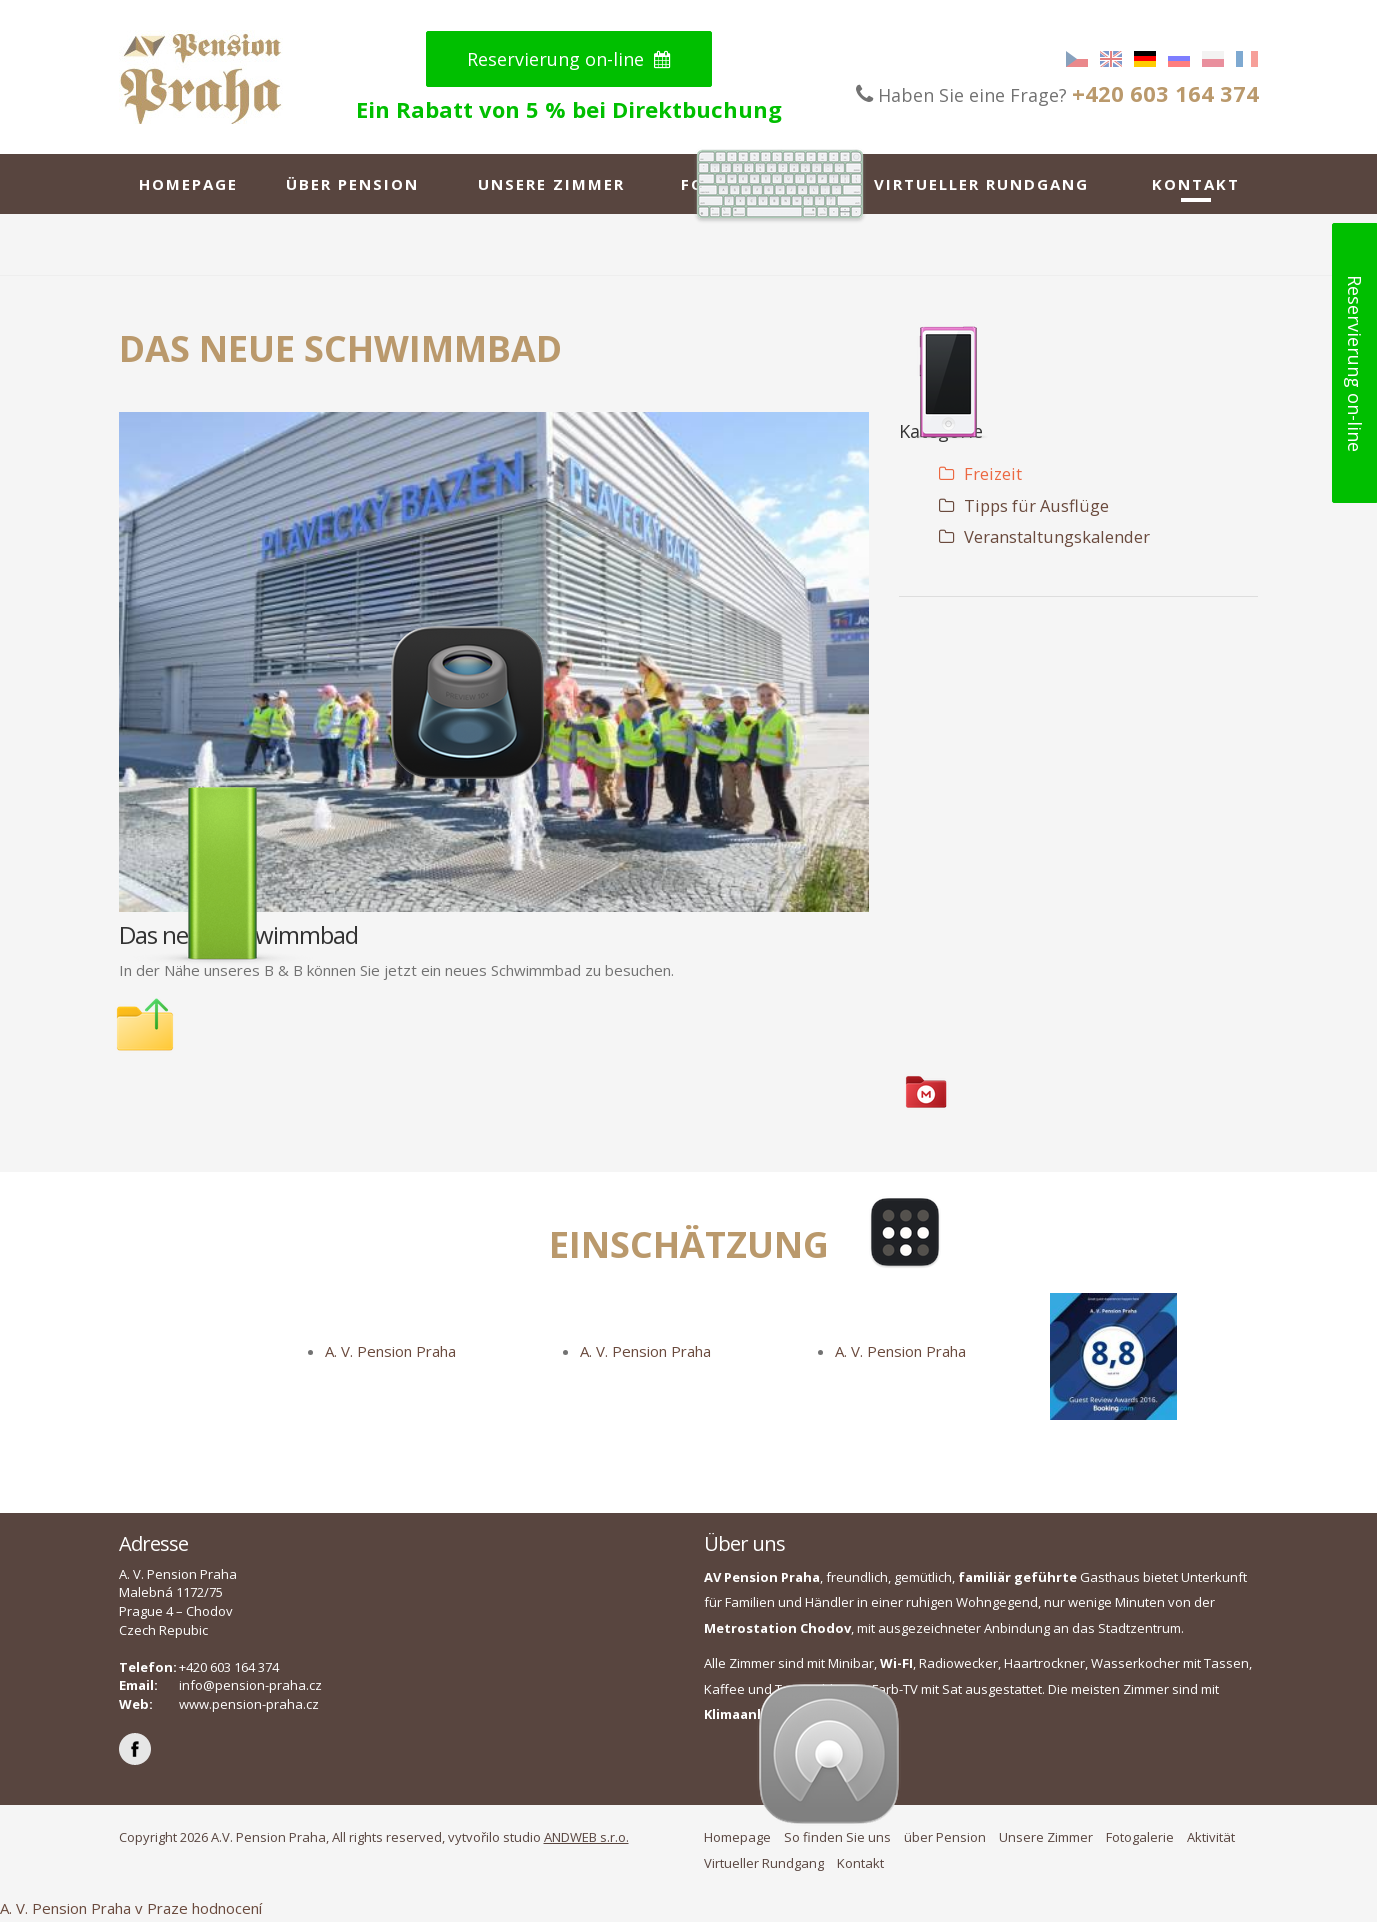 The width and height of the screenshot is (1377, 1922). Describe the element at coordinates (467, 702) in the screenshot. I see `open Preview app to view images and PDFs` at that location.